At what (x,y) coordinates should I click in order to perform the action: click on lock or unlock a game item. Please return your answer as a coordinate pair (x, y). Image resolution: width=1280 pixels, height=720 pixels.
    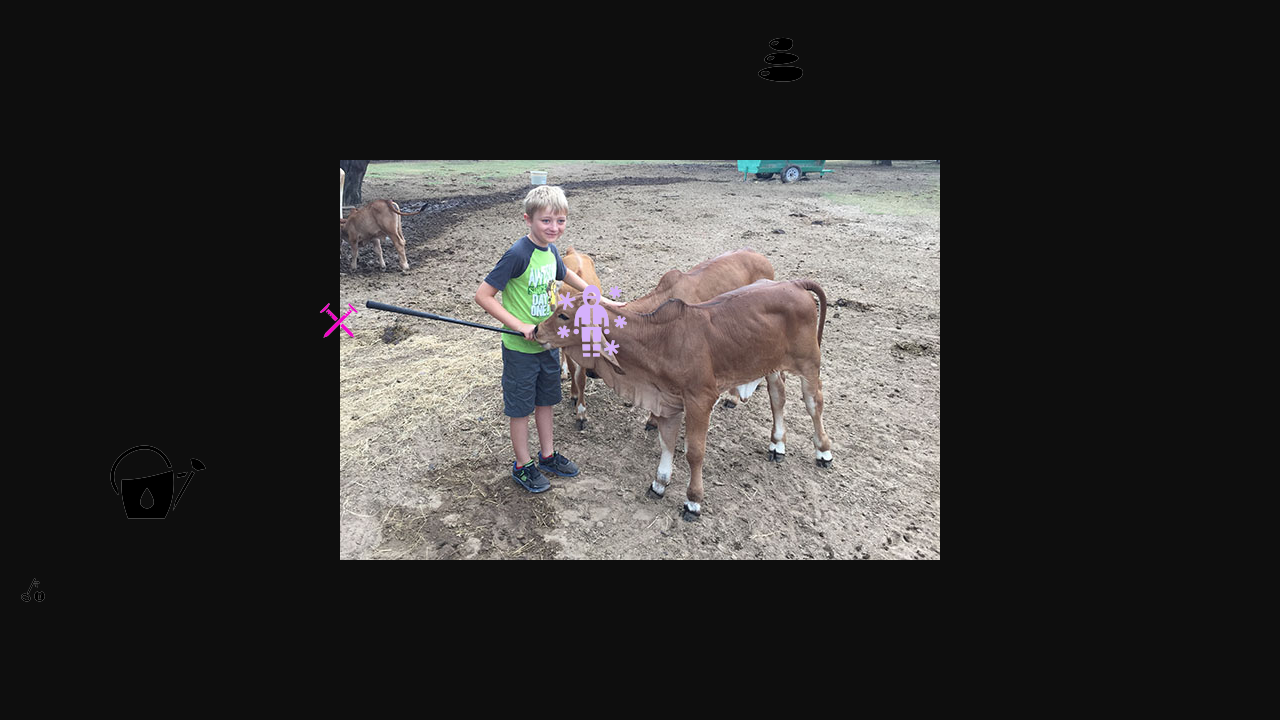
    Looking at the image, I should click on (33, 590).